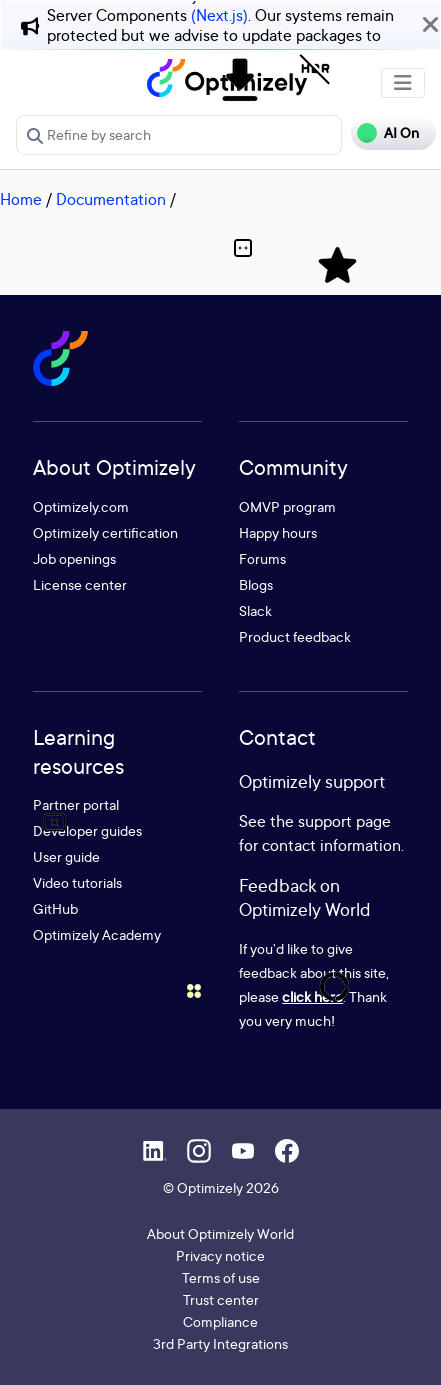  I want to click on view progress or completion status, so click(334, 986).